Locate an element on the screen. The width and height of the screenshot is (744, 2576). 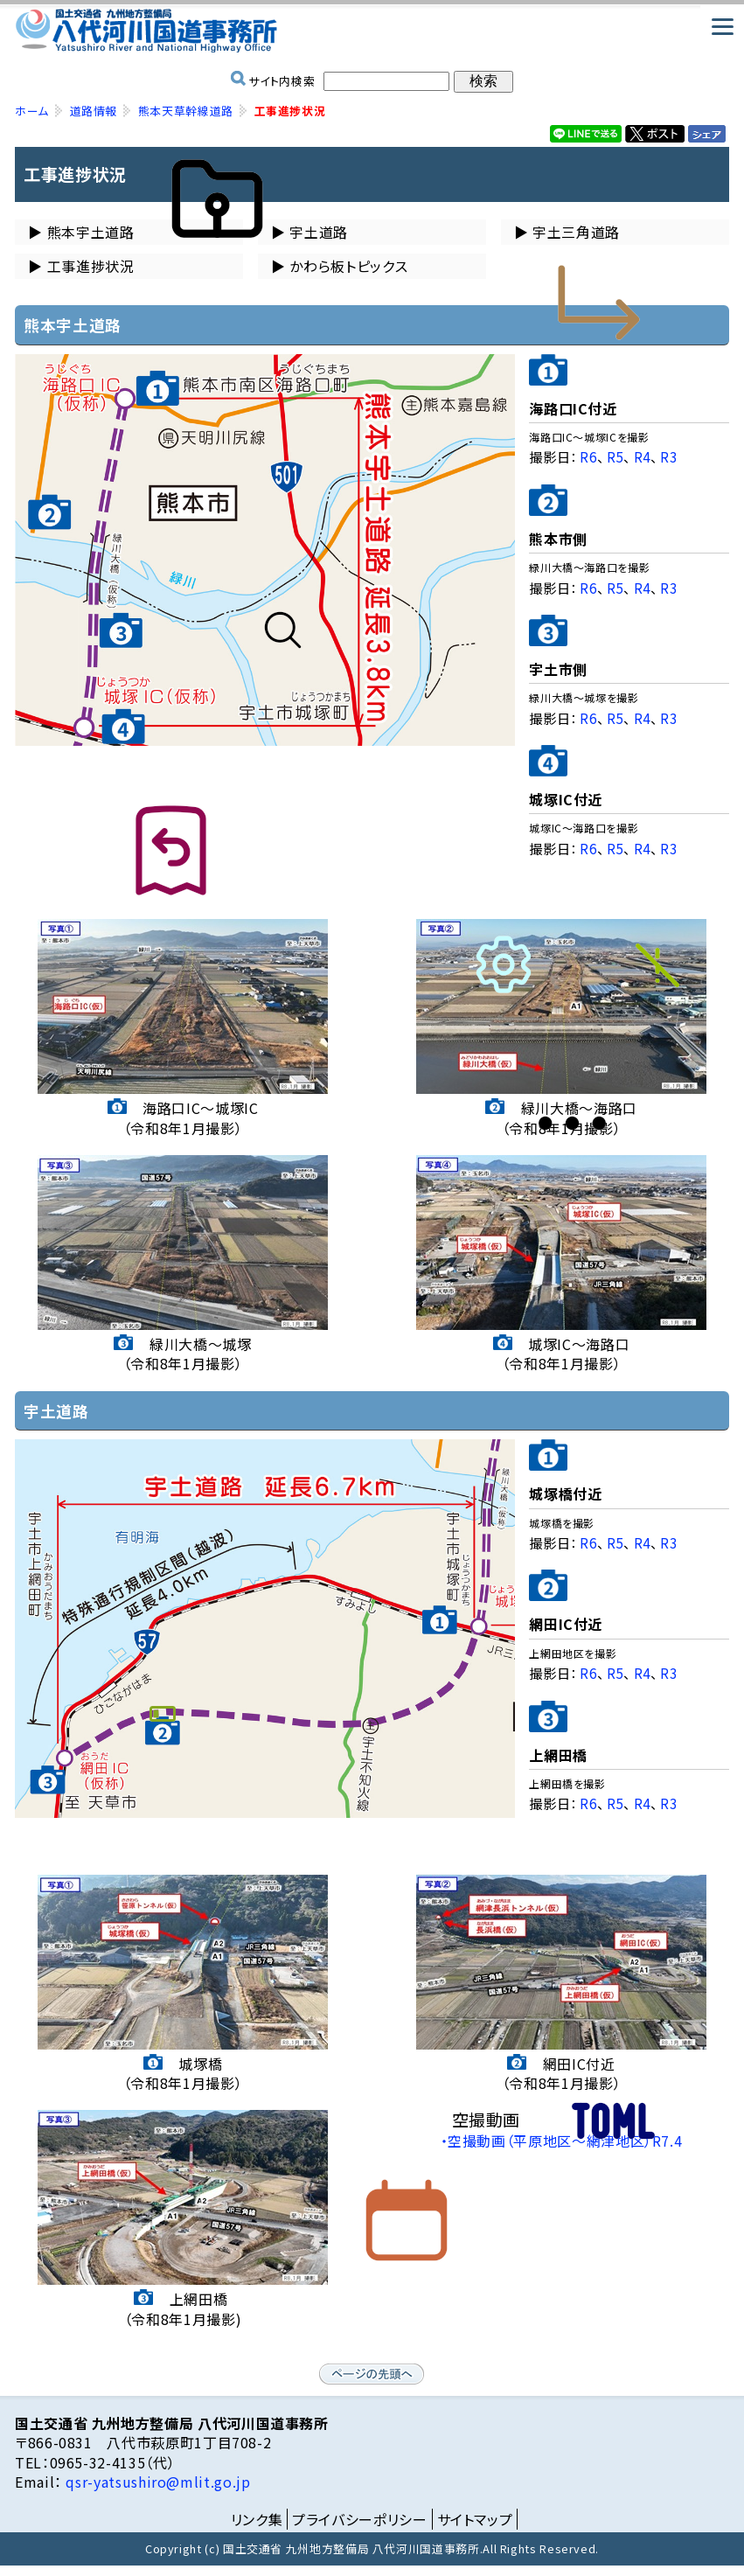
indicates low battery status is located at coordinates (163, 1714).